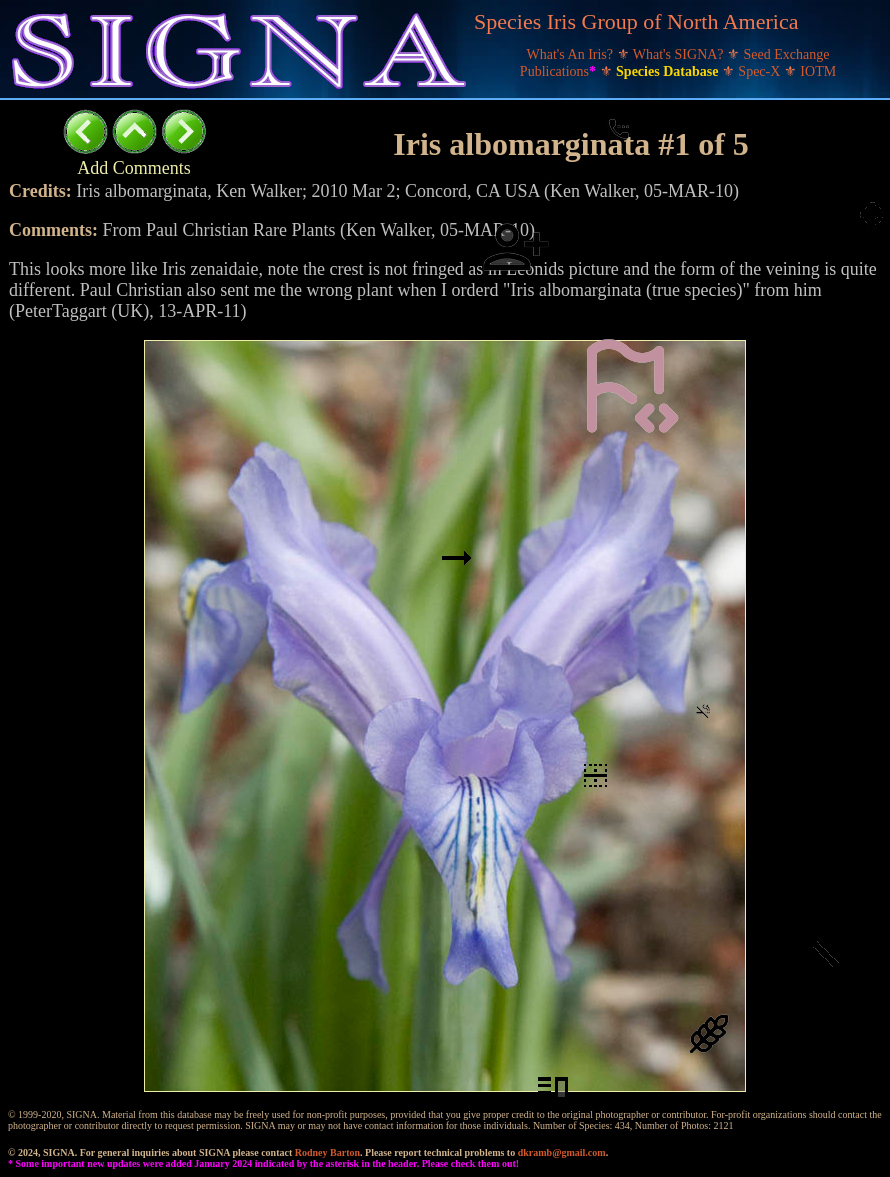  What do you see at coordinates (809, 977) in the screenshot?
I see `insert or upload a file` at bounding box center [809, 977].